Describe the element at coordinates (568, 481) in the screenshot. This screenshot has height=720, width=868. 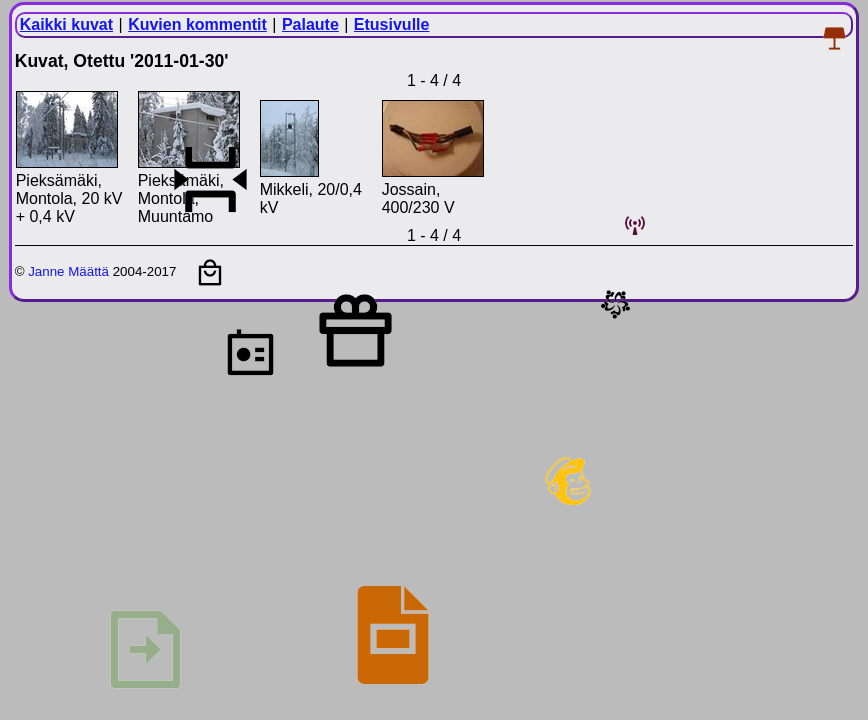
I see `open mailchimp email marketing platform` at that location.